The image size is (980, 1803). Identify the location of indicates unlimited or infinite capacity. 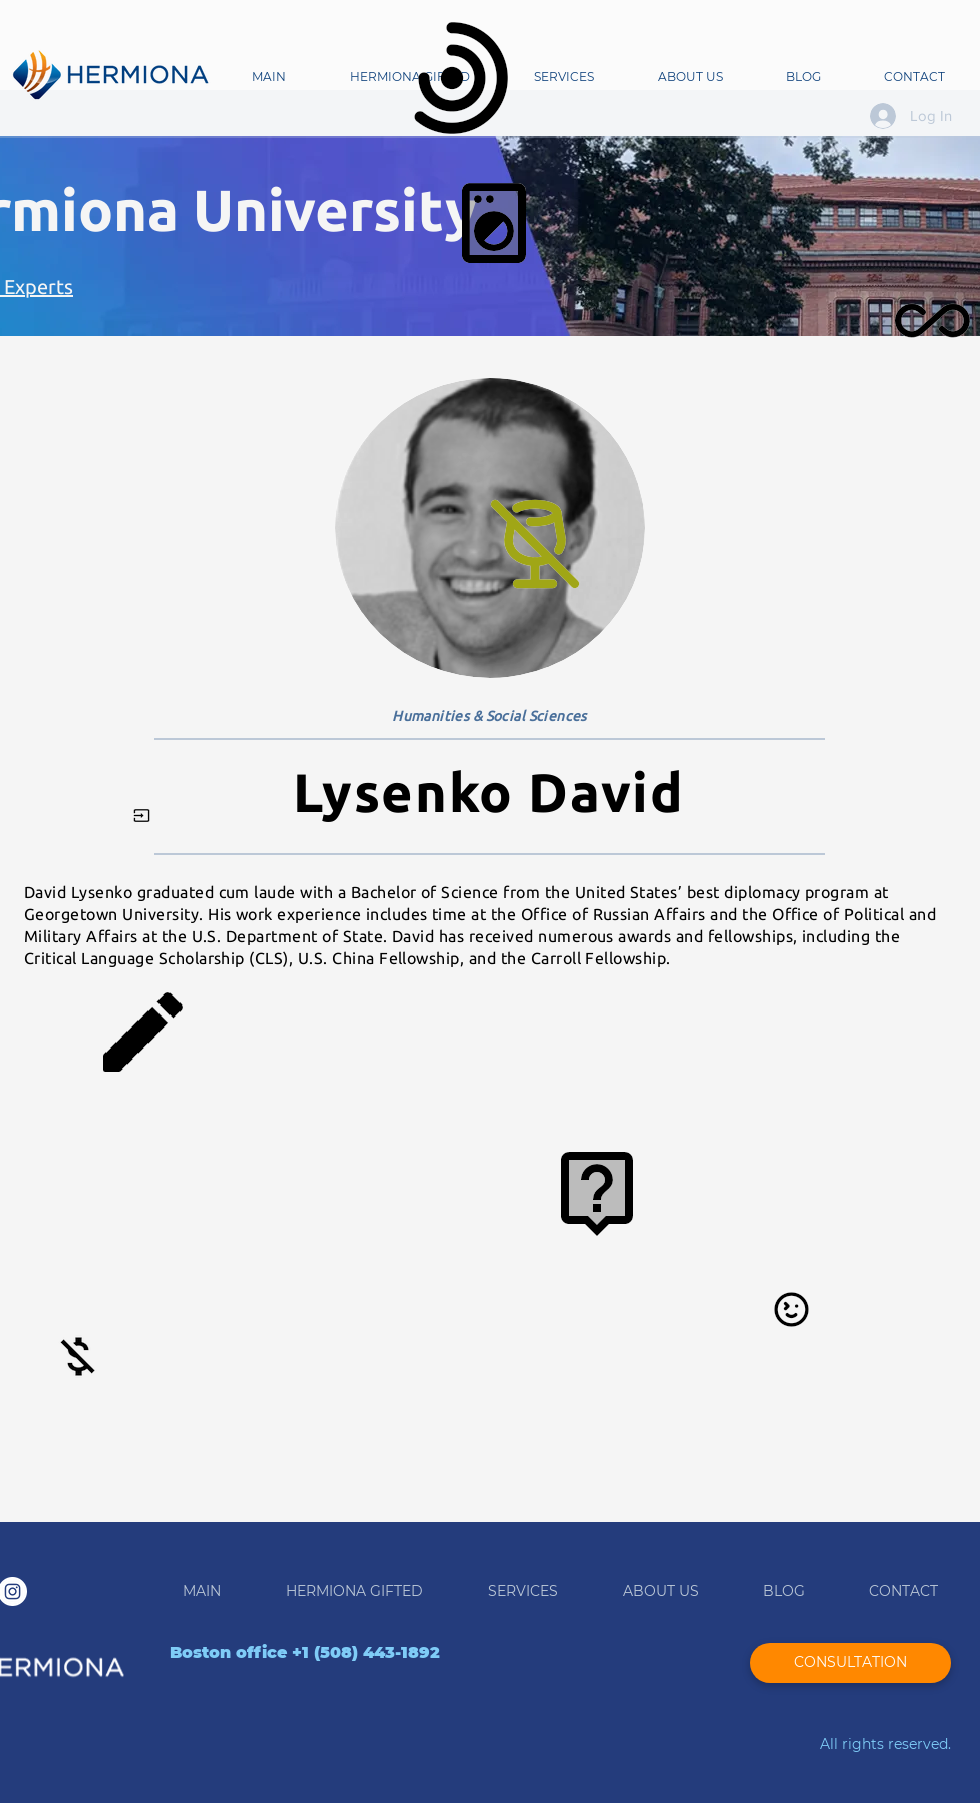
(932, 320).